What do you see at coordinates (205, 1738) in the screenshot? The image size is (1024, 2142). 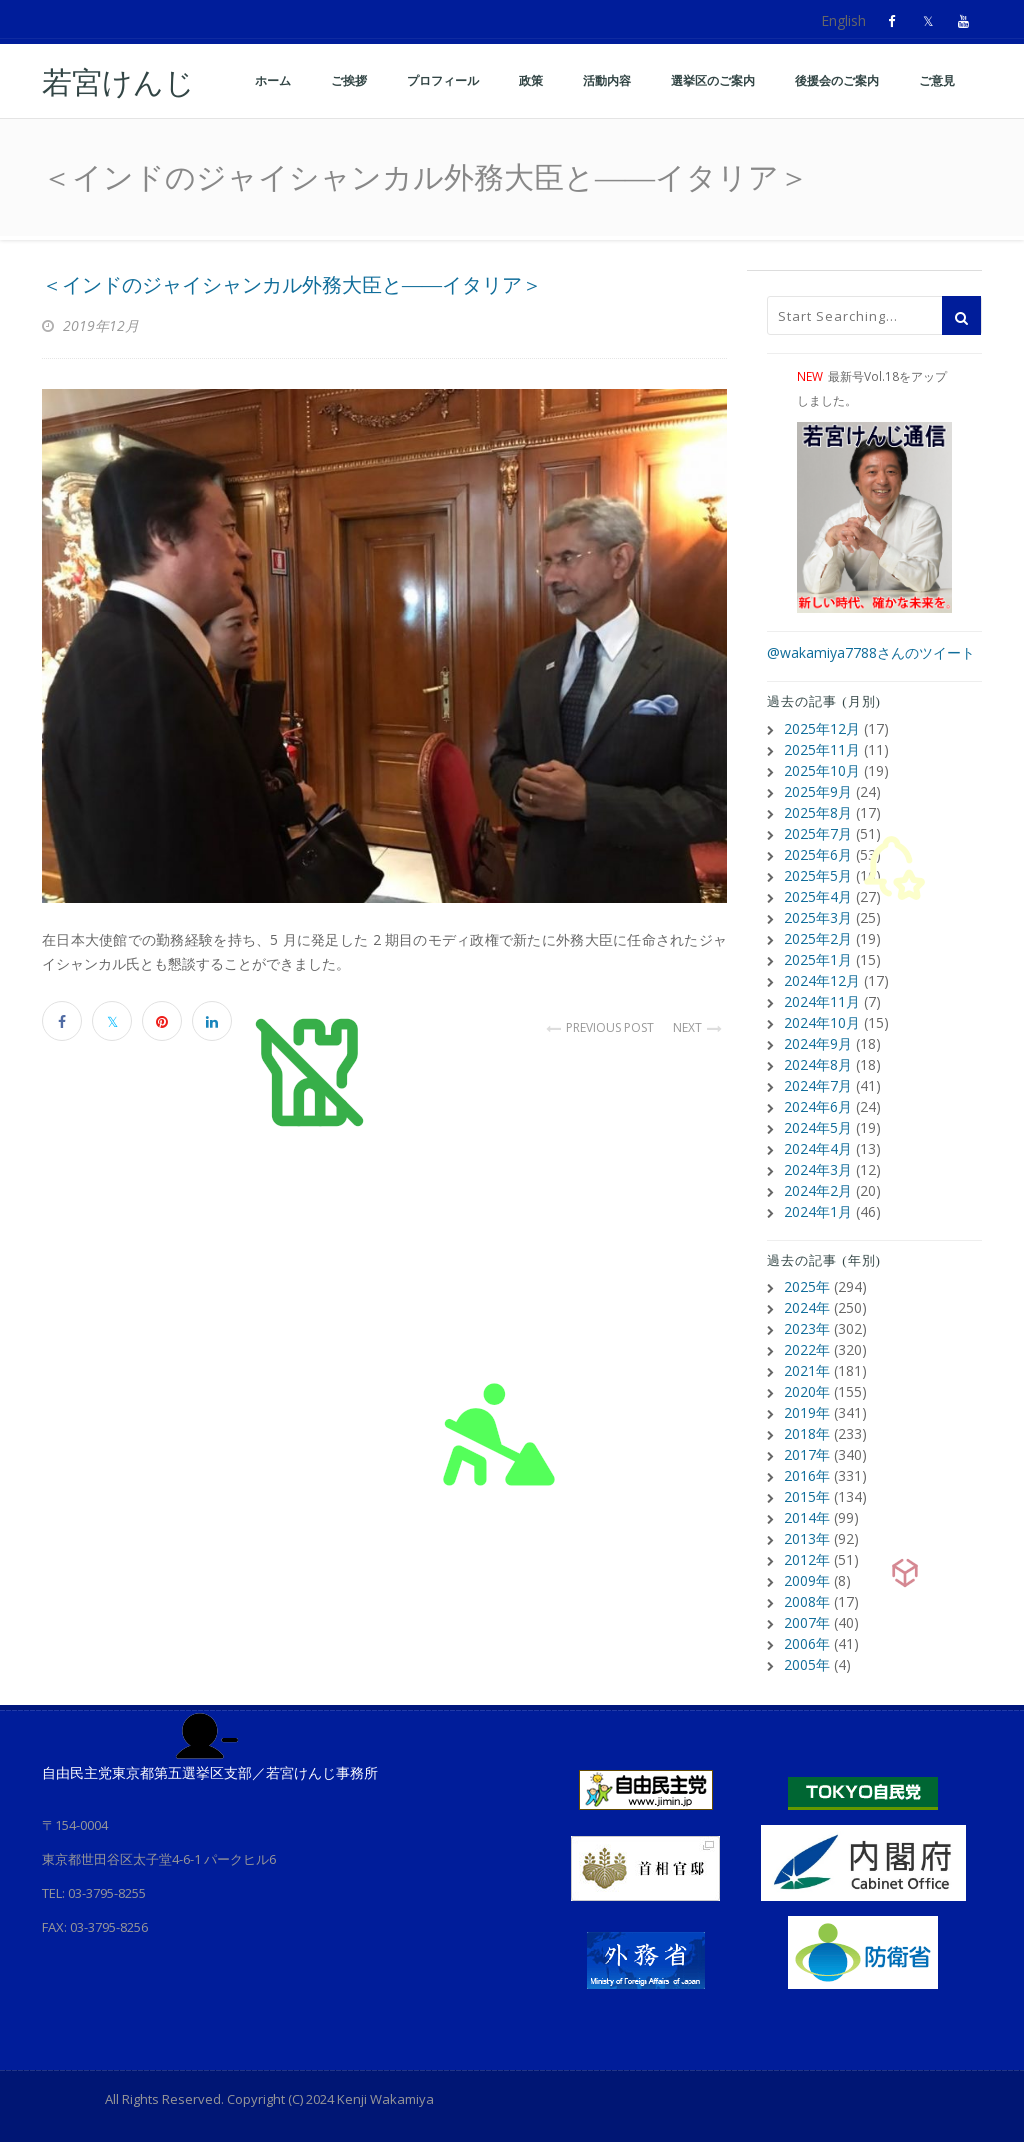 I see `remove a user or contact` at bounding box center [205, 1738].